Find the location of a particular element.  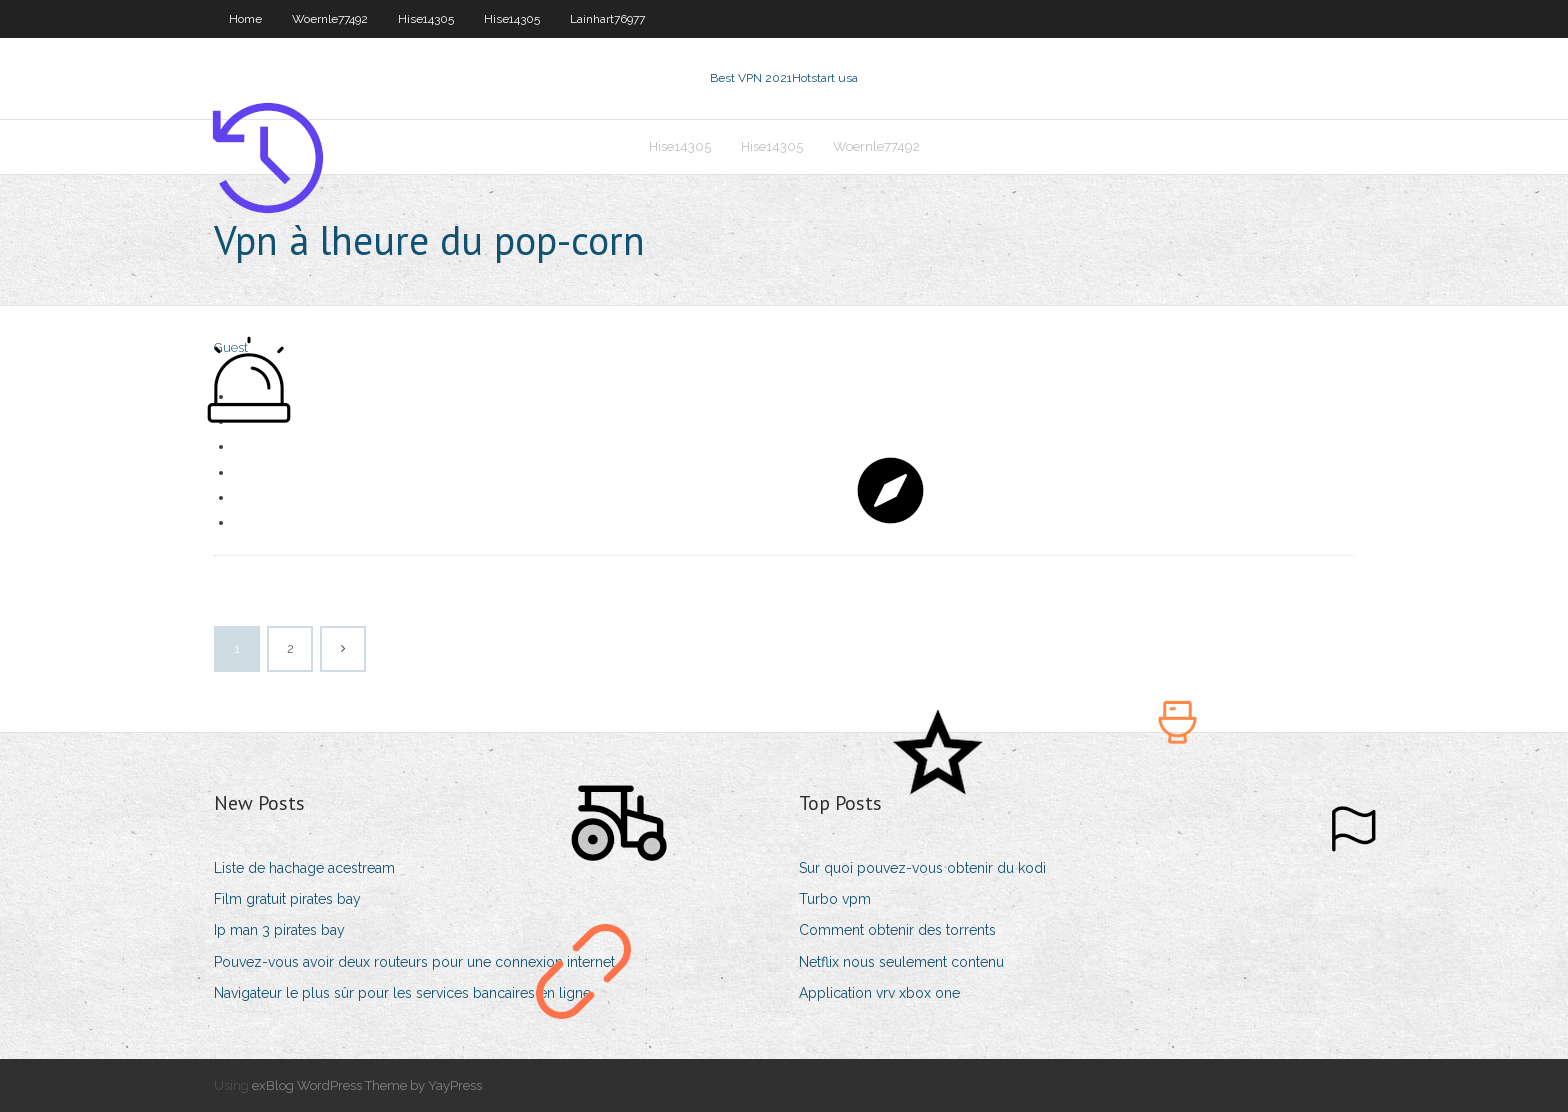

view recent activity or history is located at coordinates (268, 158).